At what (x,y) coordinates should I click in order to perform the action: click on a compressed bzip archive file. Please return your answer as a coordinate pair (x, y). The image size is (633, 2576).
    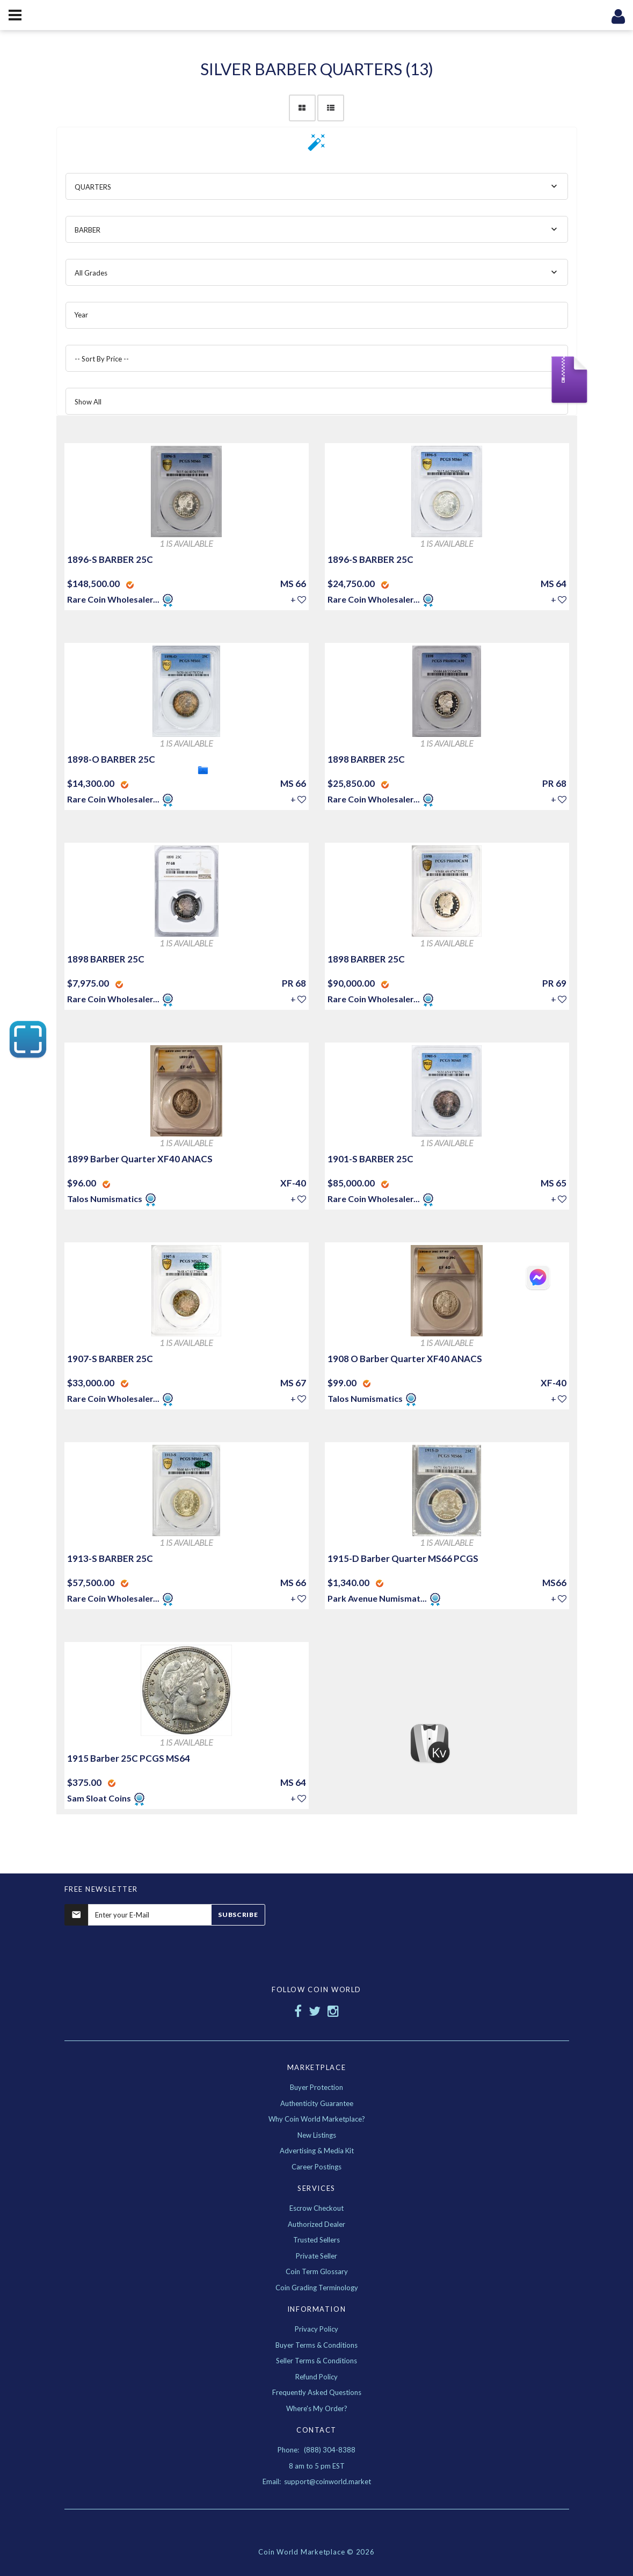
    Looking at the image, I should click on (569, 380).